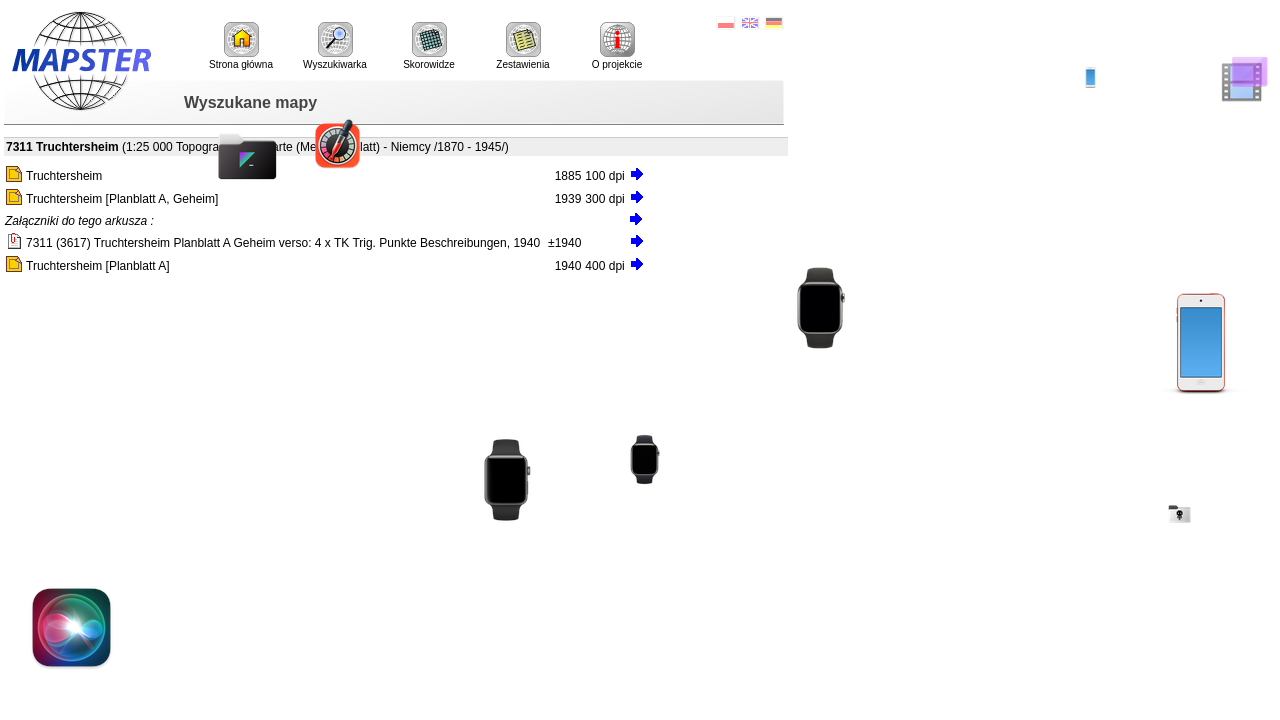  What do you see at coordinates (1179, 514) in the screenshot?
I see `folder containing USB security testing tools` at bounding box center [1179, 514].